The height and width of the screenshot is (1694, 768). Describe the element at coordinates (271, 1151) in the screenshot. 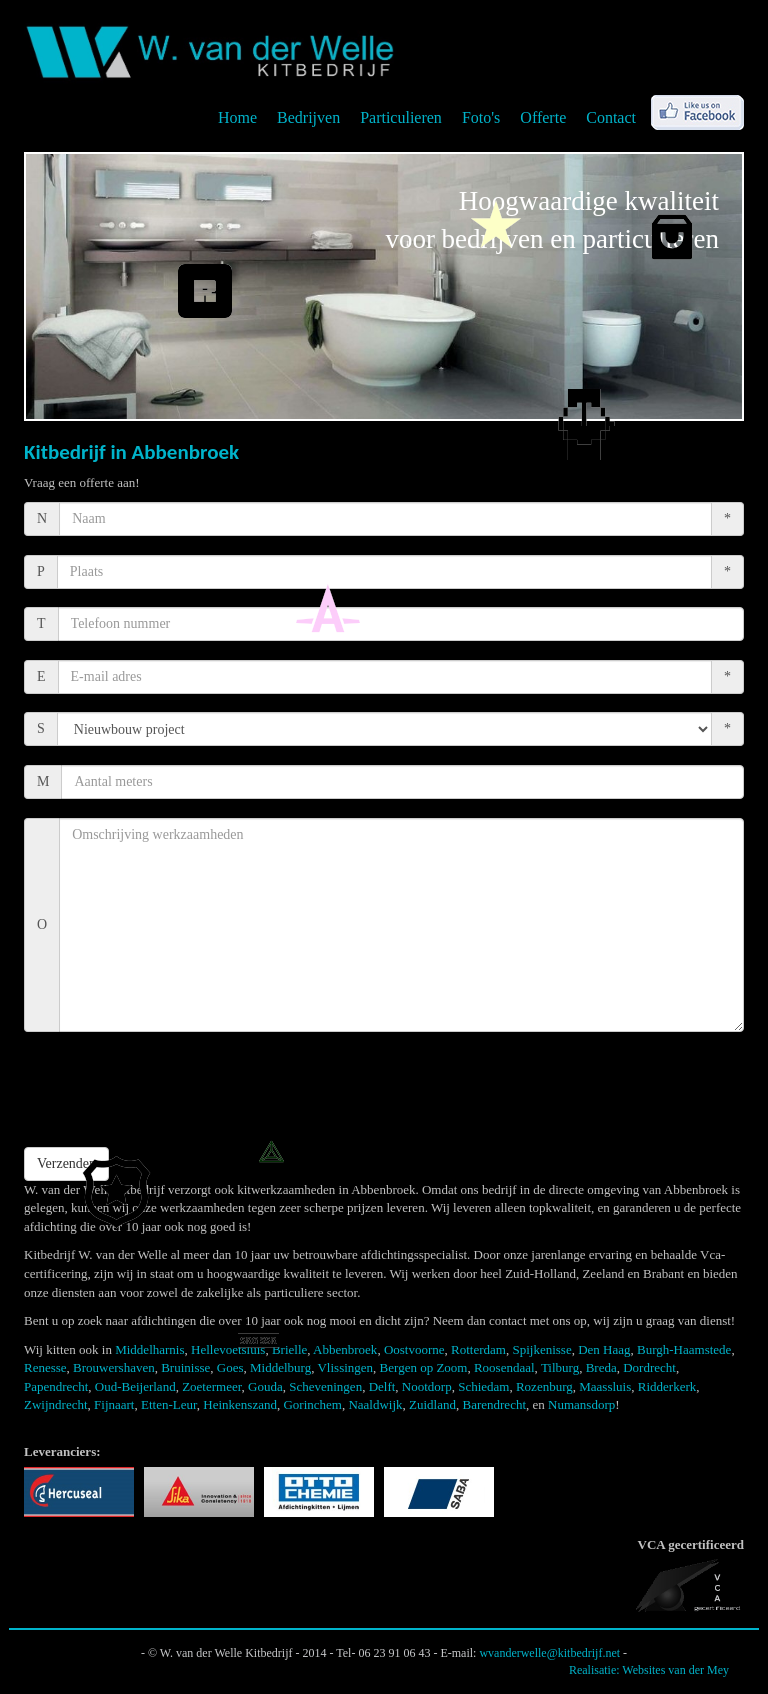

I see `basic attention token (BAT) cryptocurrency logo` at that location.